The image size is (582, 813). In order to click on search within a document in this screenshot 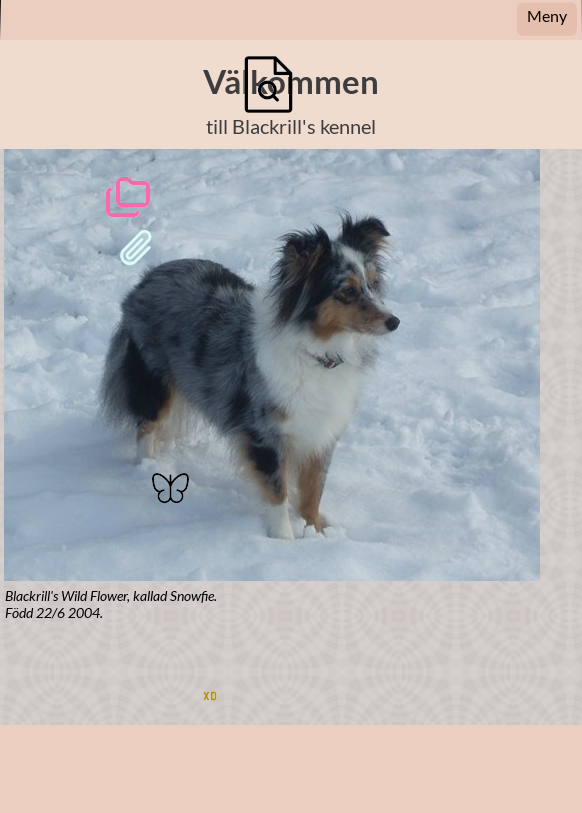, I will do `click(268, 84)`.